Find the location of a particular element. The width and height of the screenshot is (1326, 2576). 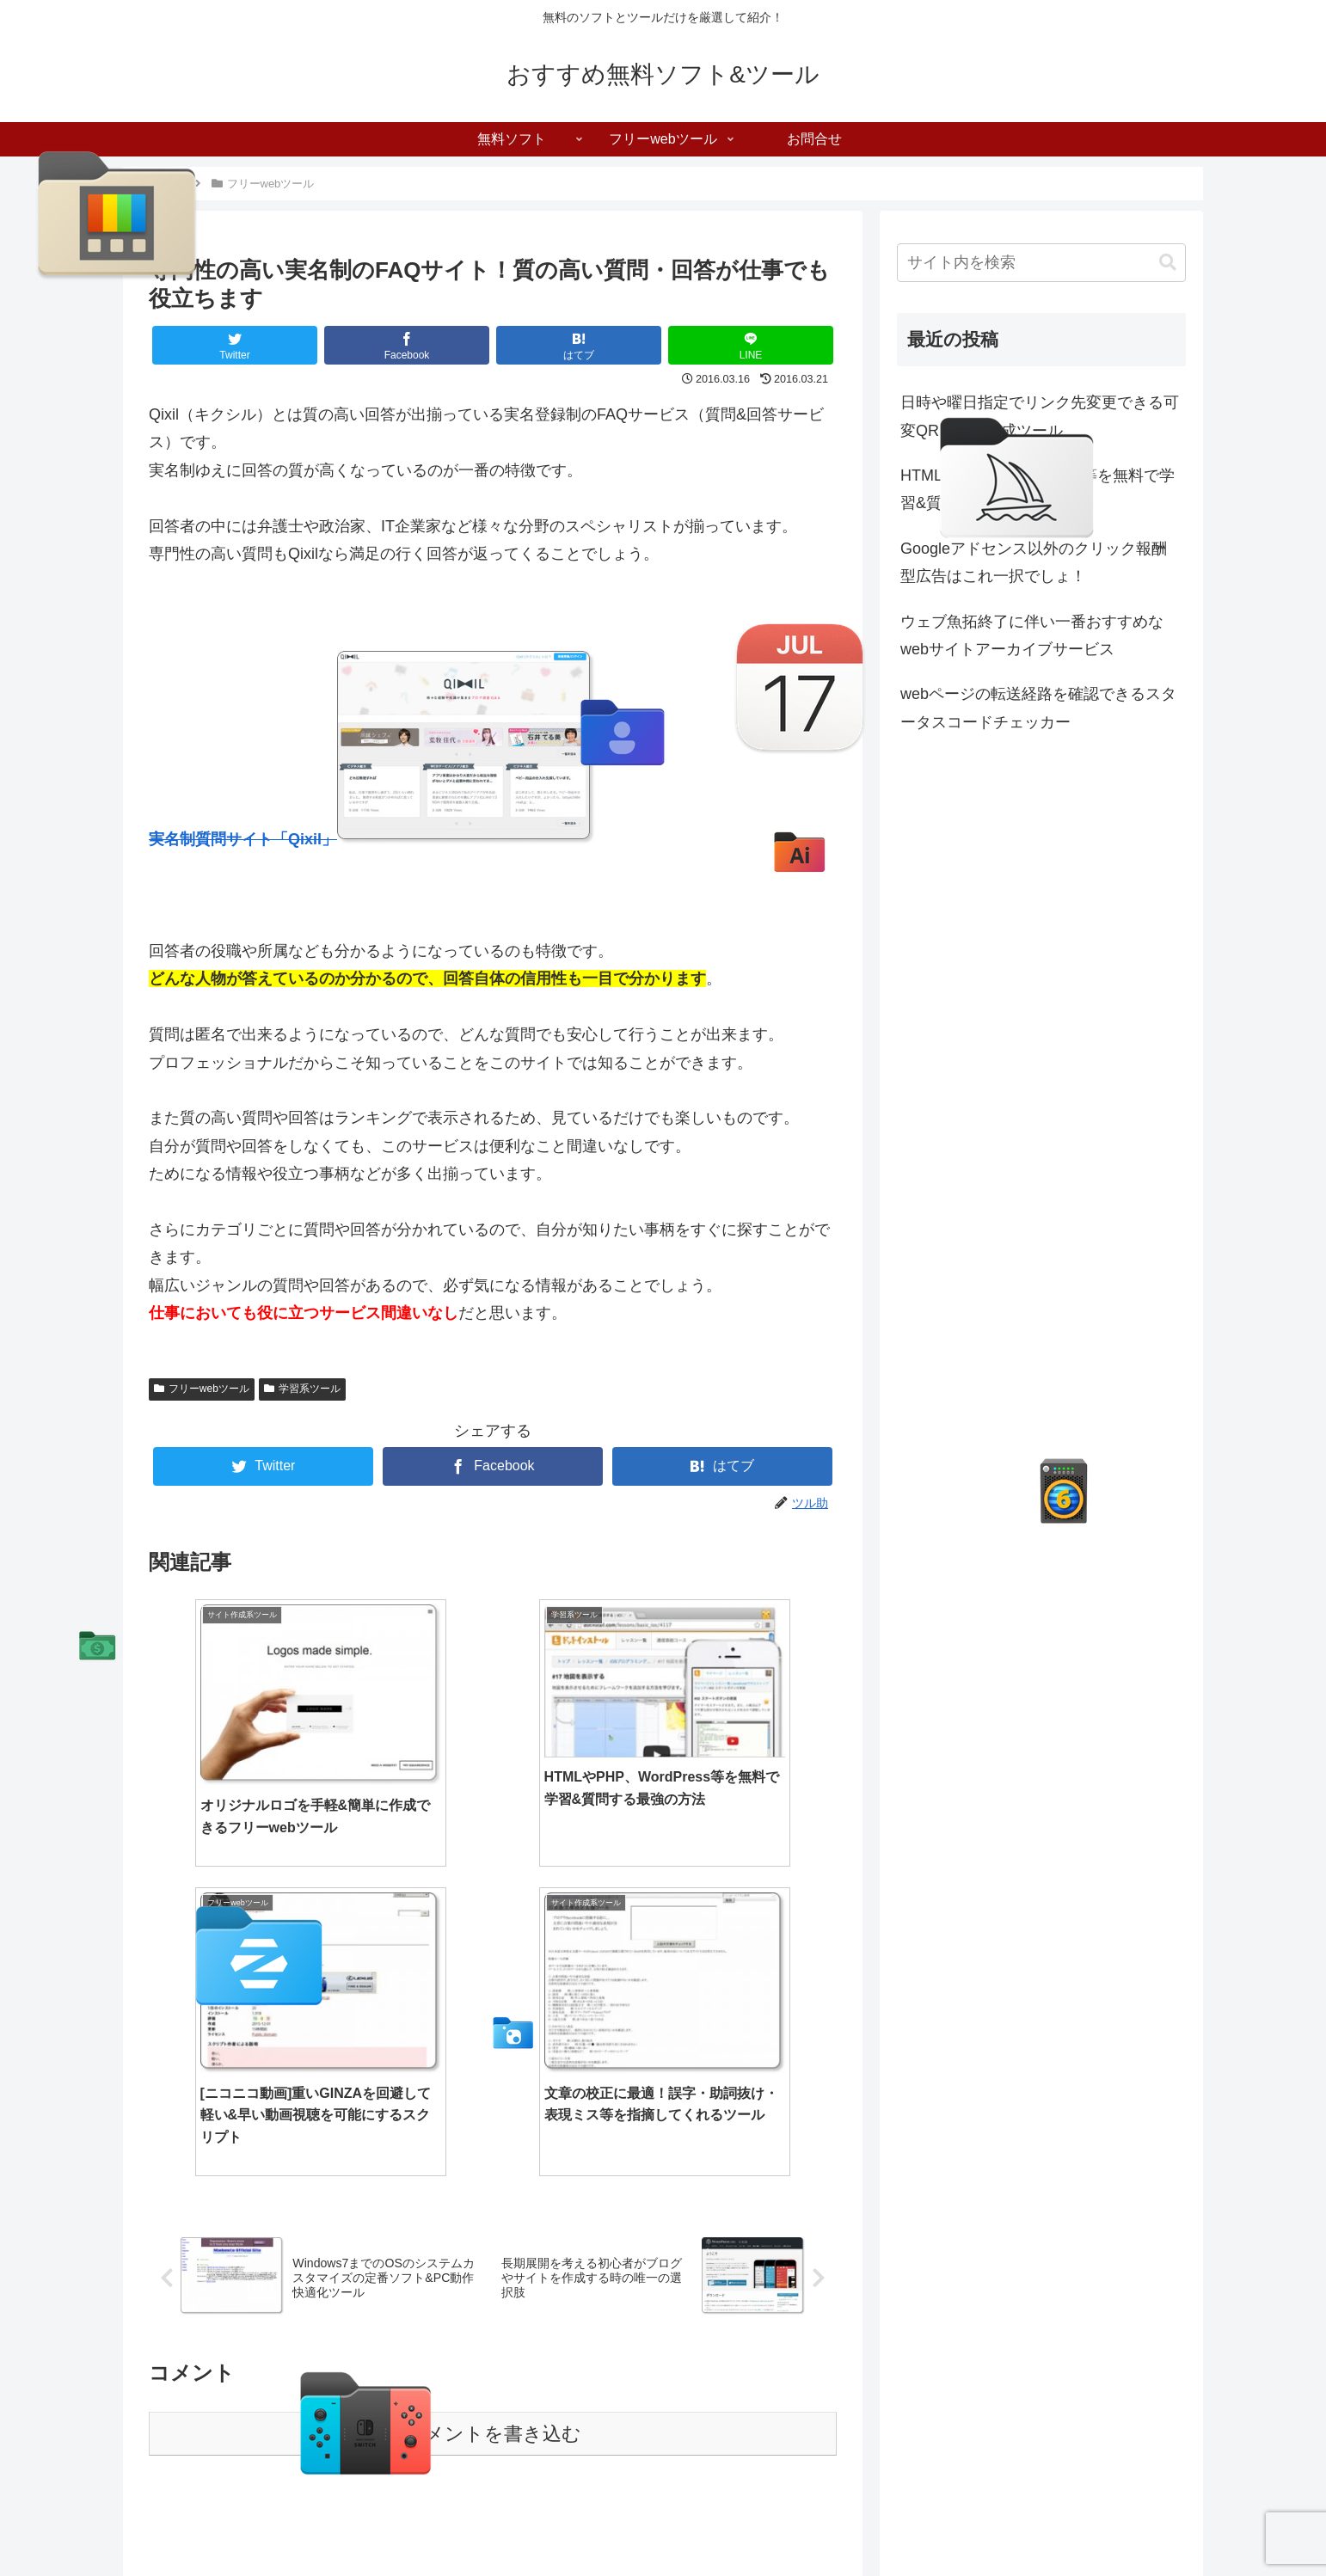

open zorin os system folder is located at coordinates (258, 1959).